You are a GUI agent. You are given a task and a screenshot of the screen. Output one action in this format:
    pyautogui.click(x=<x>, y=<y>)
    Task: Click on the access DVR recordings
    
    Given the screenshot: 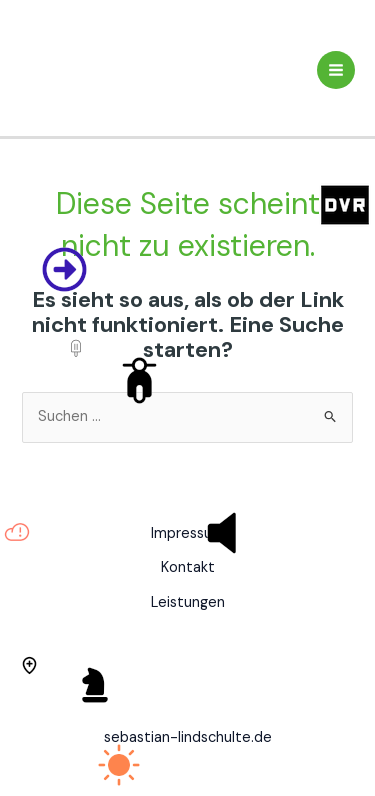 What is the action you would take?
    pyautogui.click(x=345, y=205)
    